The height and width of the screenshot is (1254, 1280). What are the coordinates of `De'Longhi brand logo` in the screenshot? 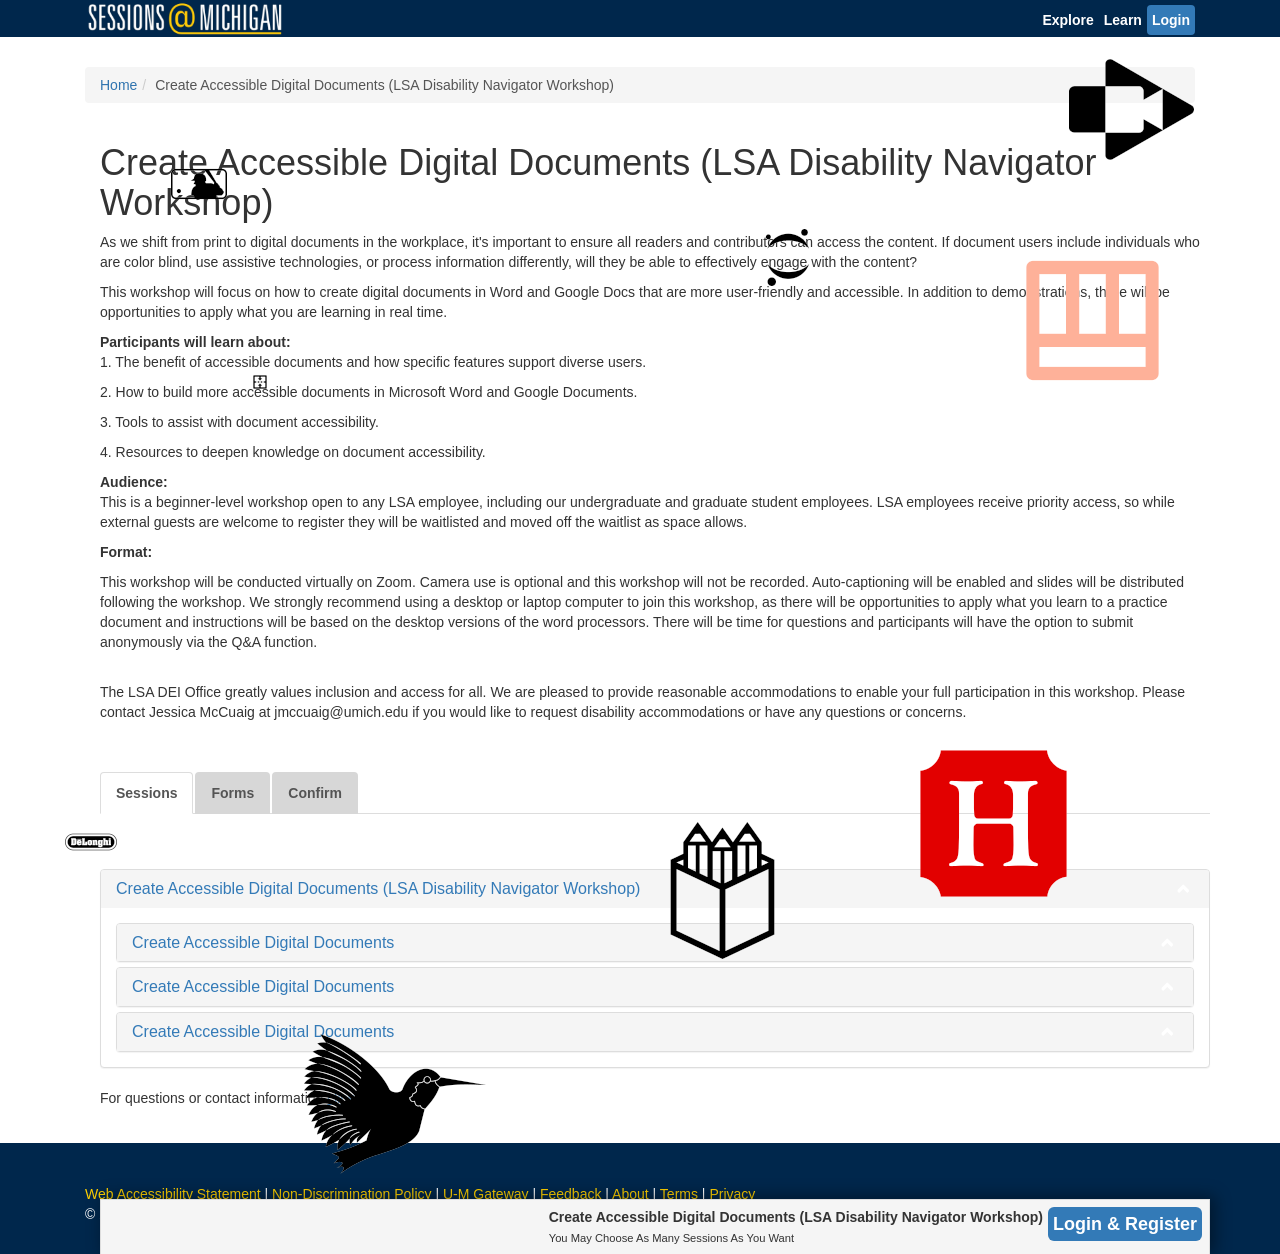 It's located at (91, 842).